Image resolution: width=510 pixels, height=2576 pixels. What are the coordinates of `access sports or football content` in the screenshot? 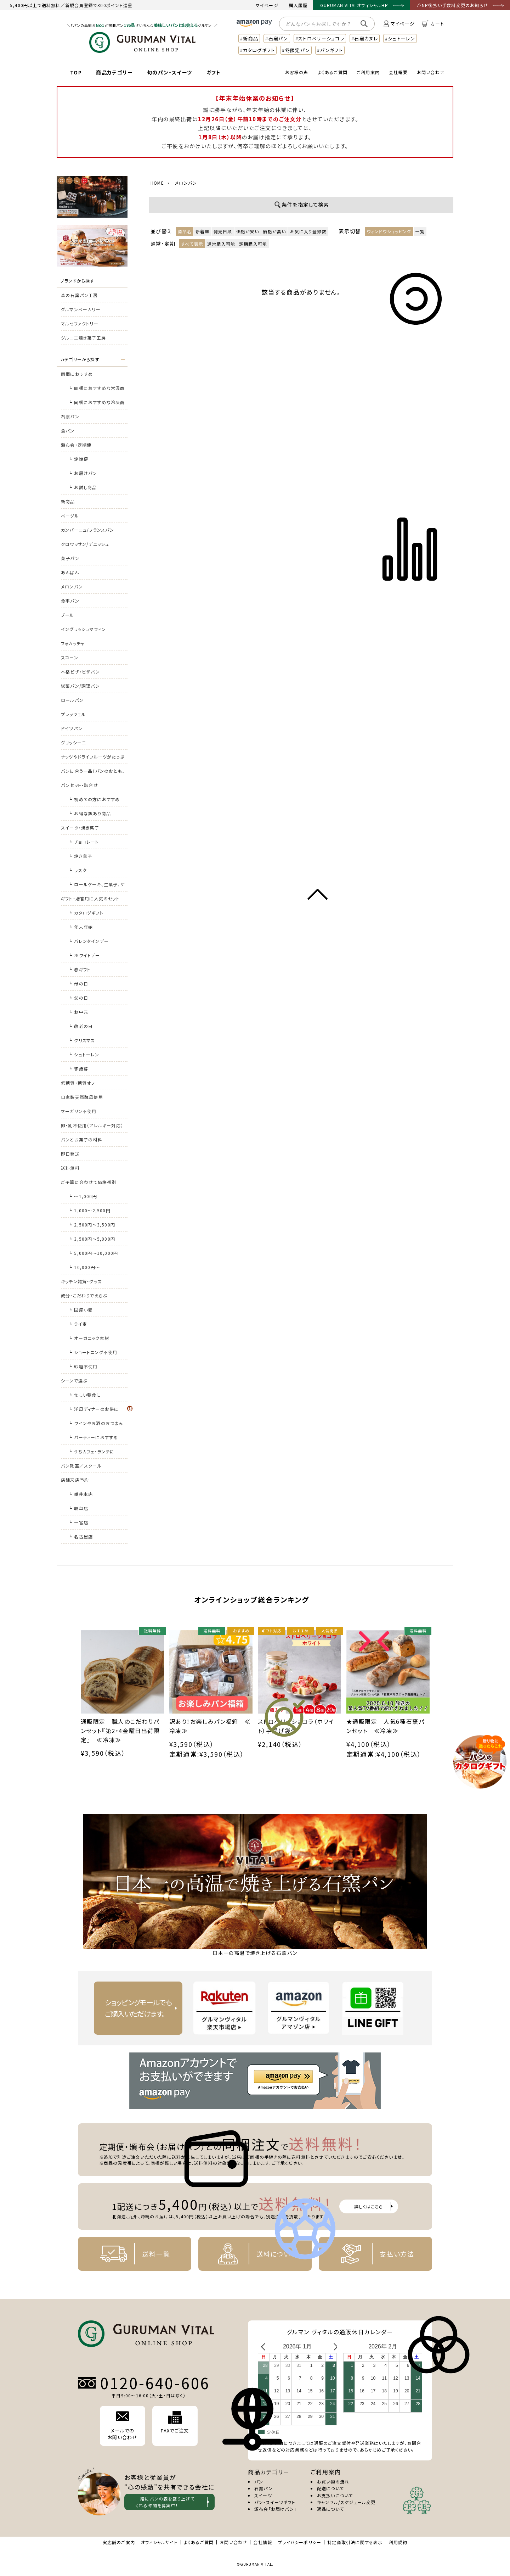 It's located at (305, 2229).